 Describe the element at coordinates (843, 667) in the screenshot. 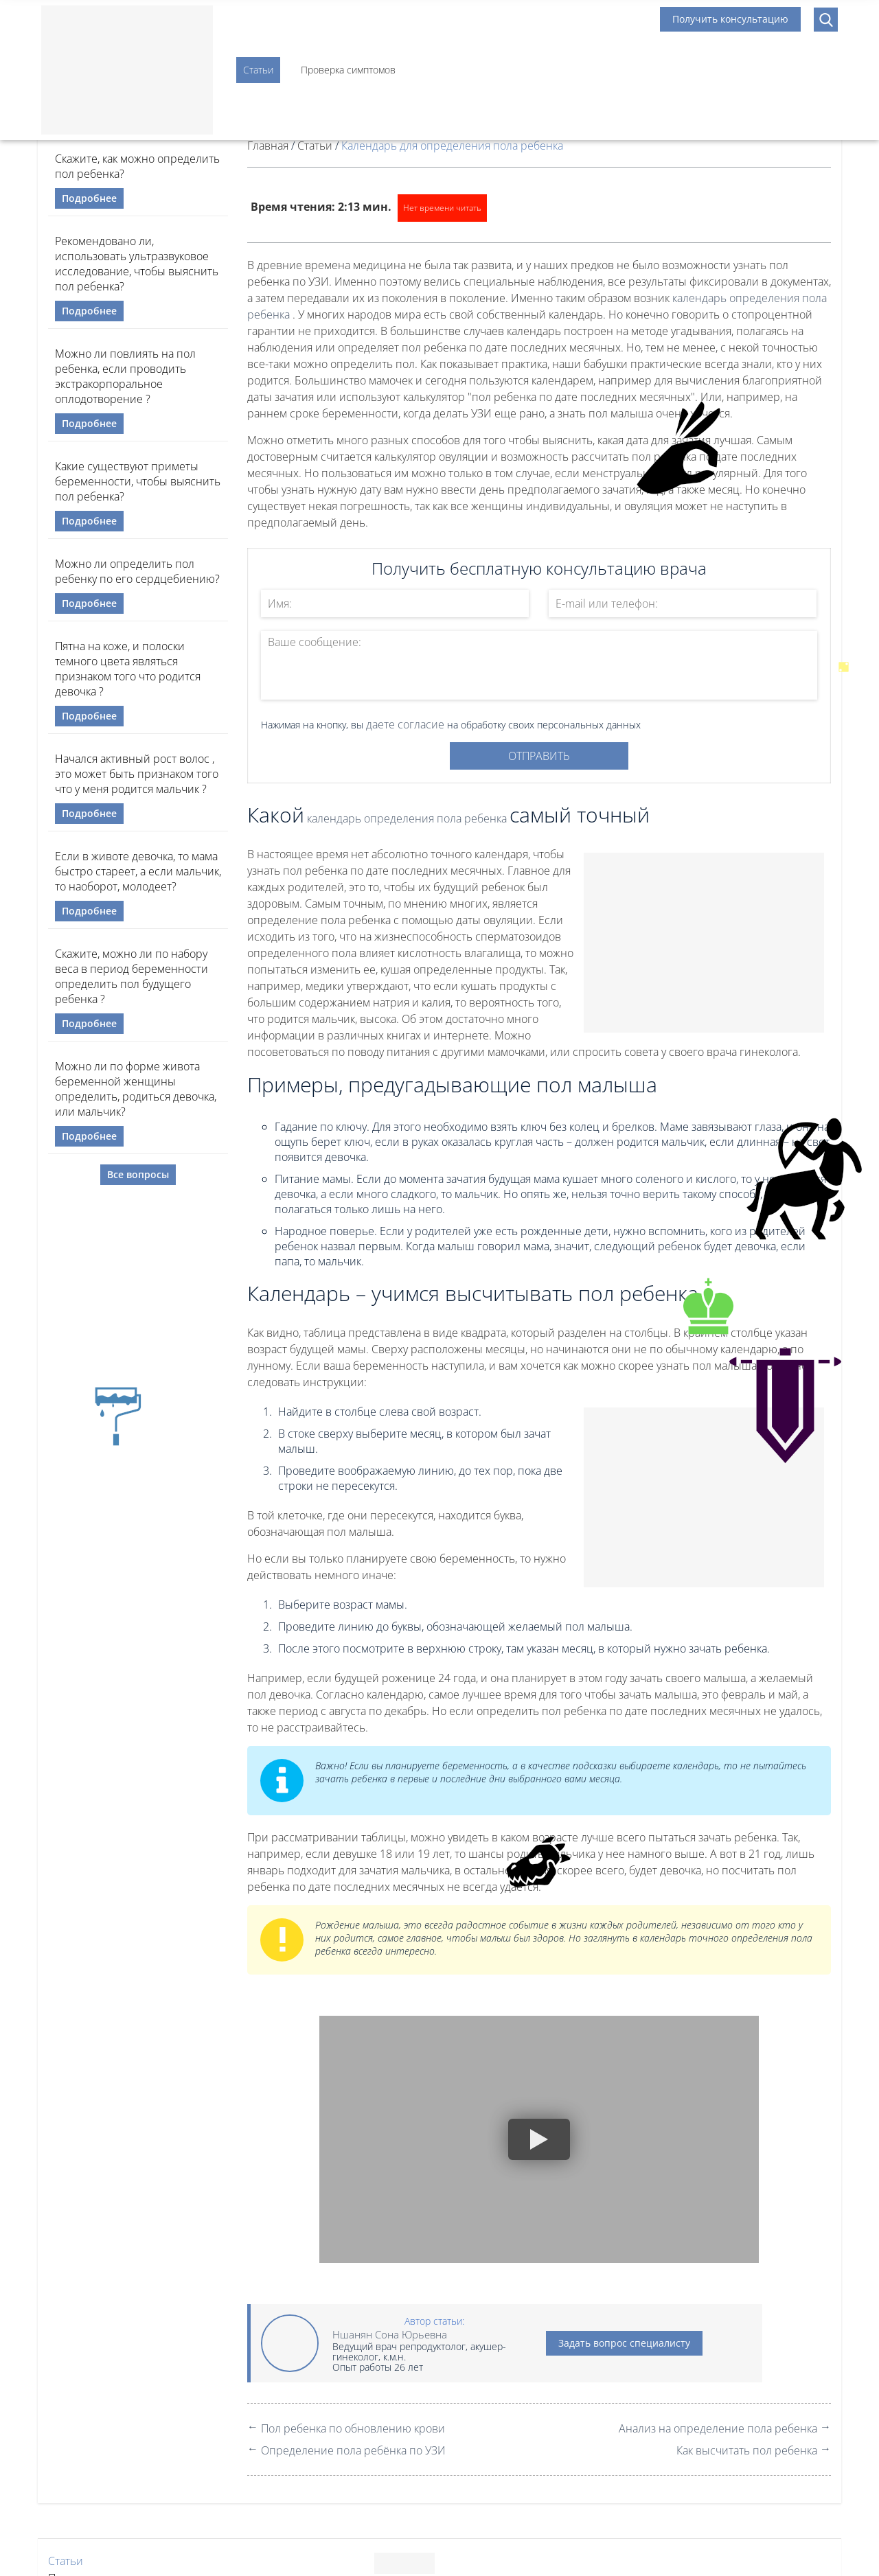

I see `roll the dice or randomize` at that location.